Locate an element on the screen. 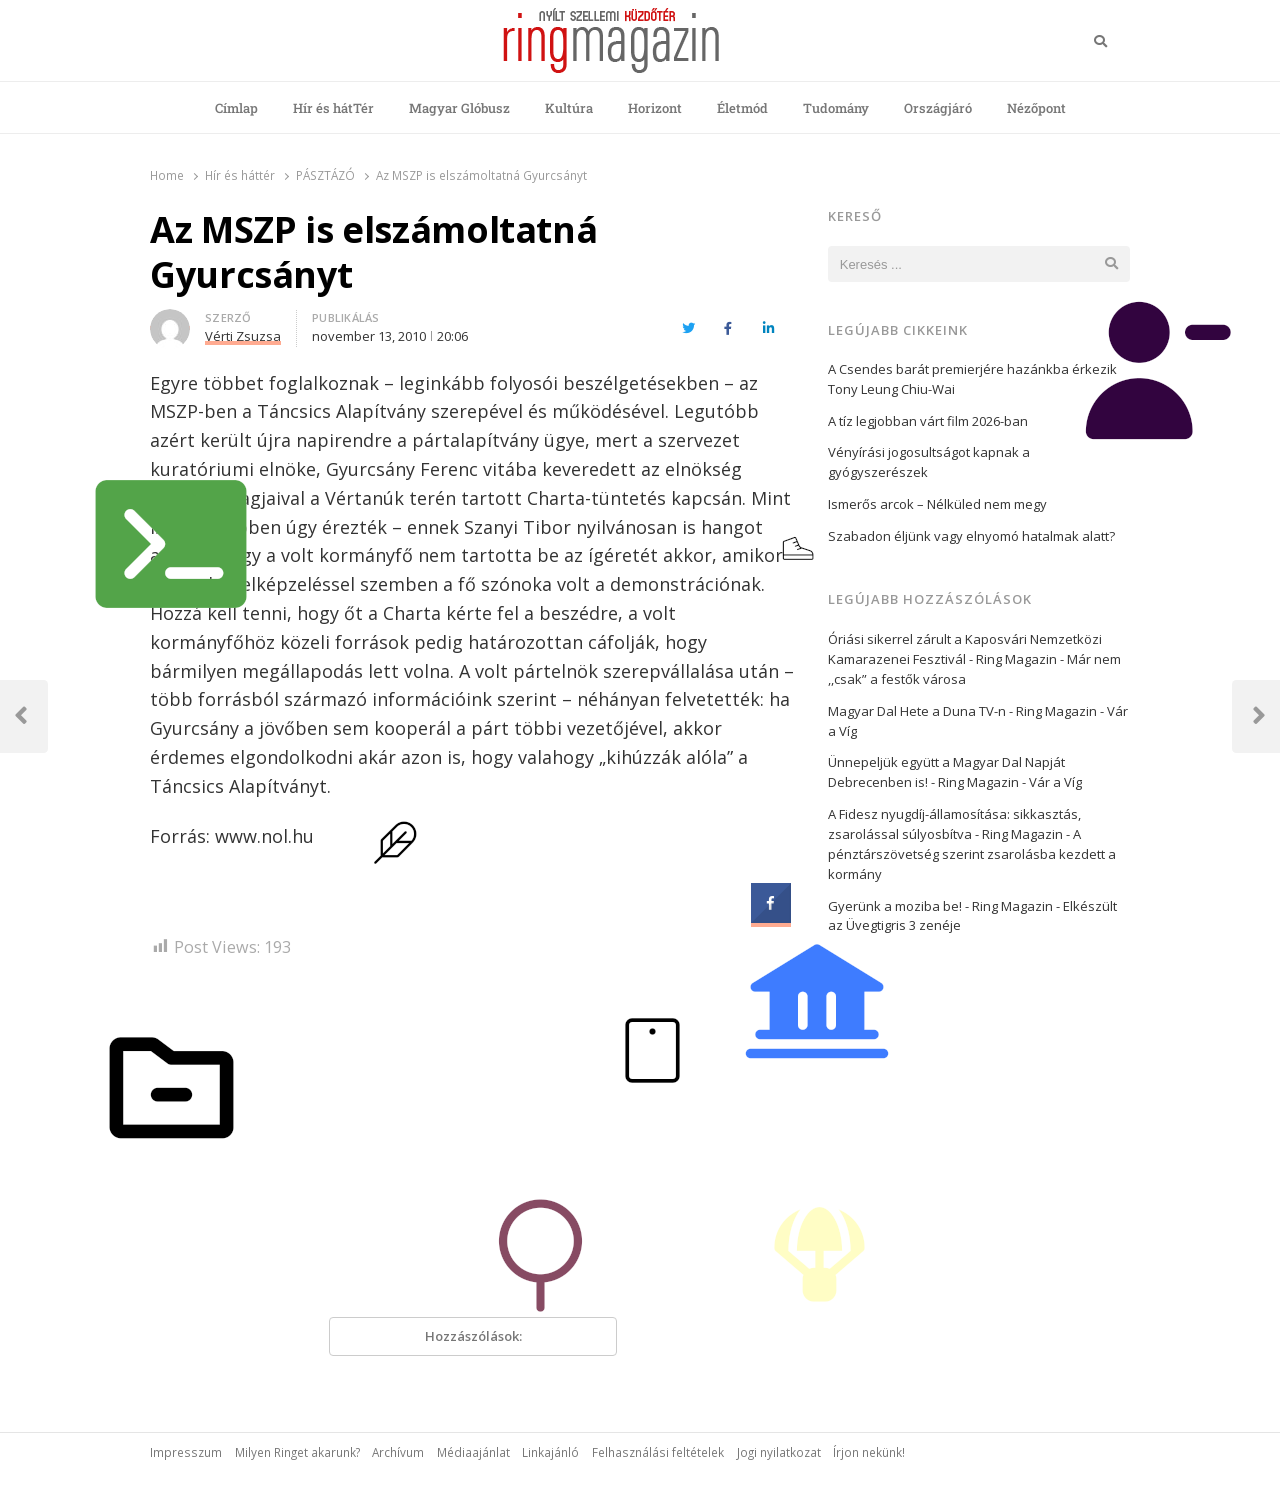 The width and height of the screenshot is (1280, 1511). access banking or financial services is located at coordinates (817, 1006).